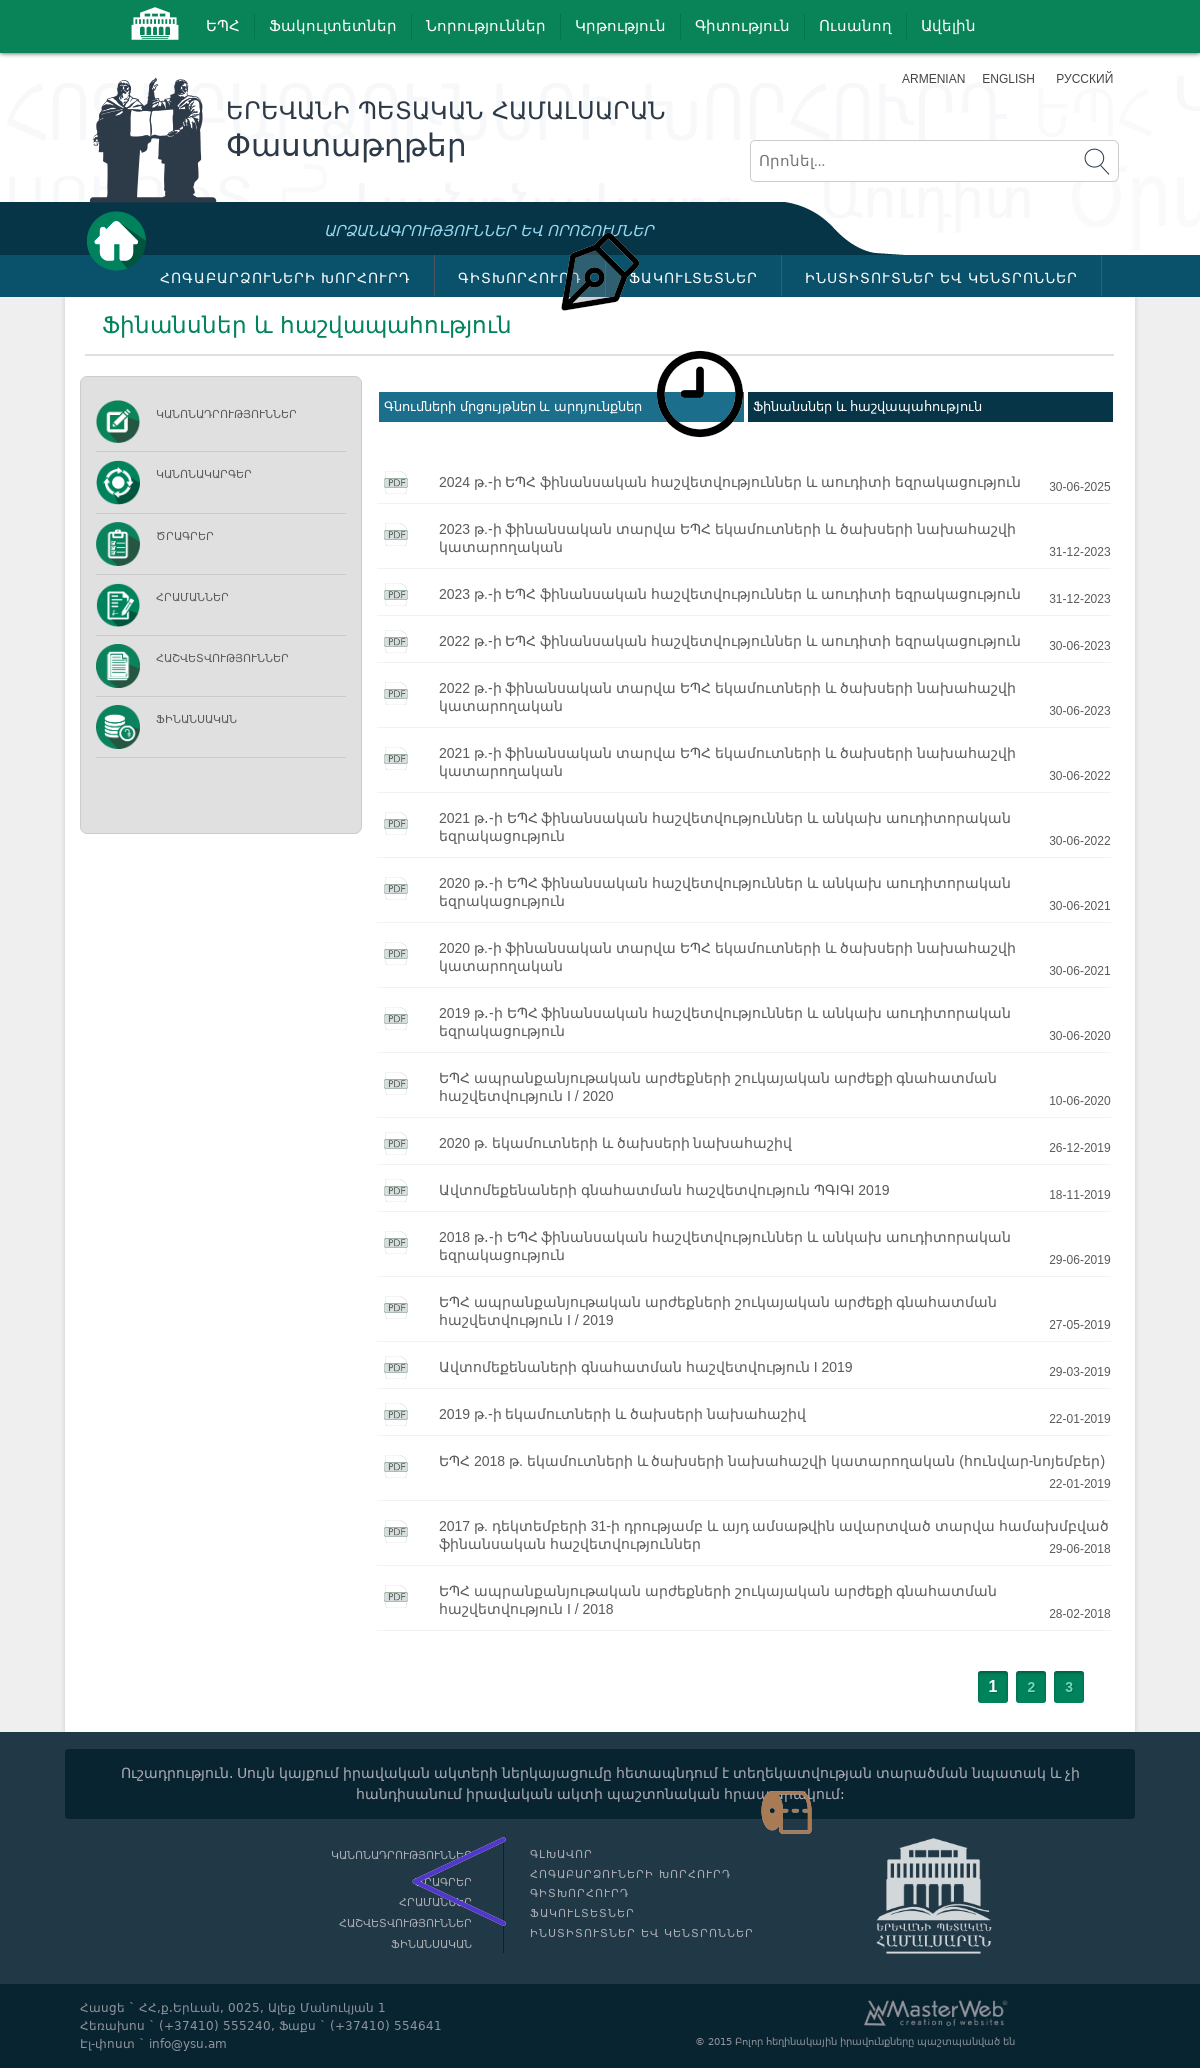 The image size is (1200, 2068). What do you see at coordinates (700, 394) in the screenshot?
I see `view current time` at bounding box center [700, 394].